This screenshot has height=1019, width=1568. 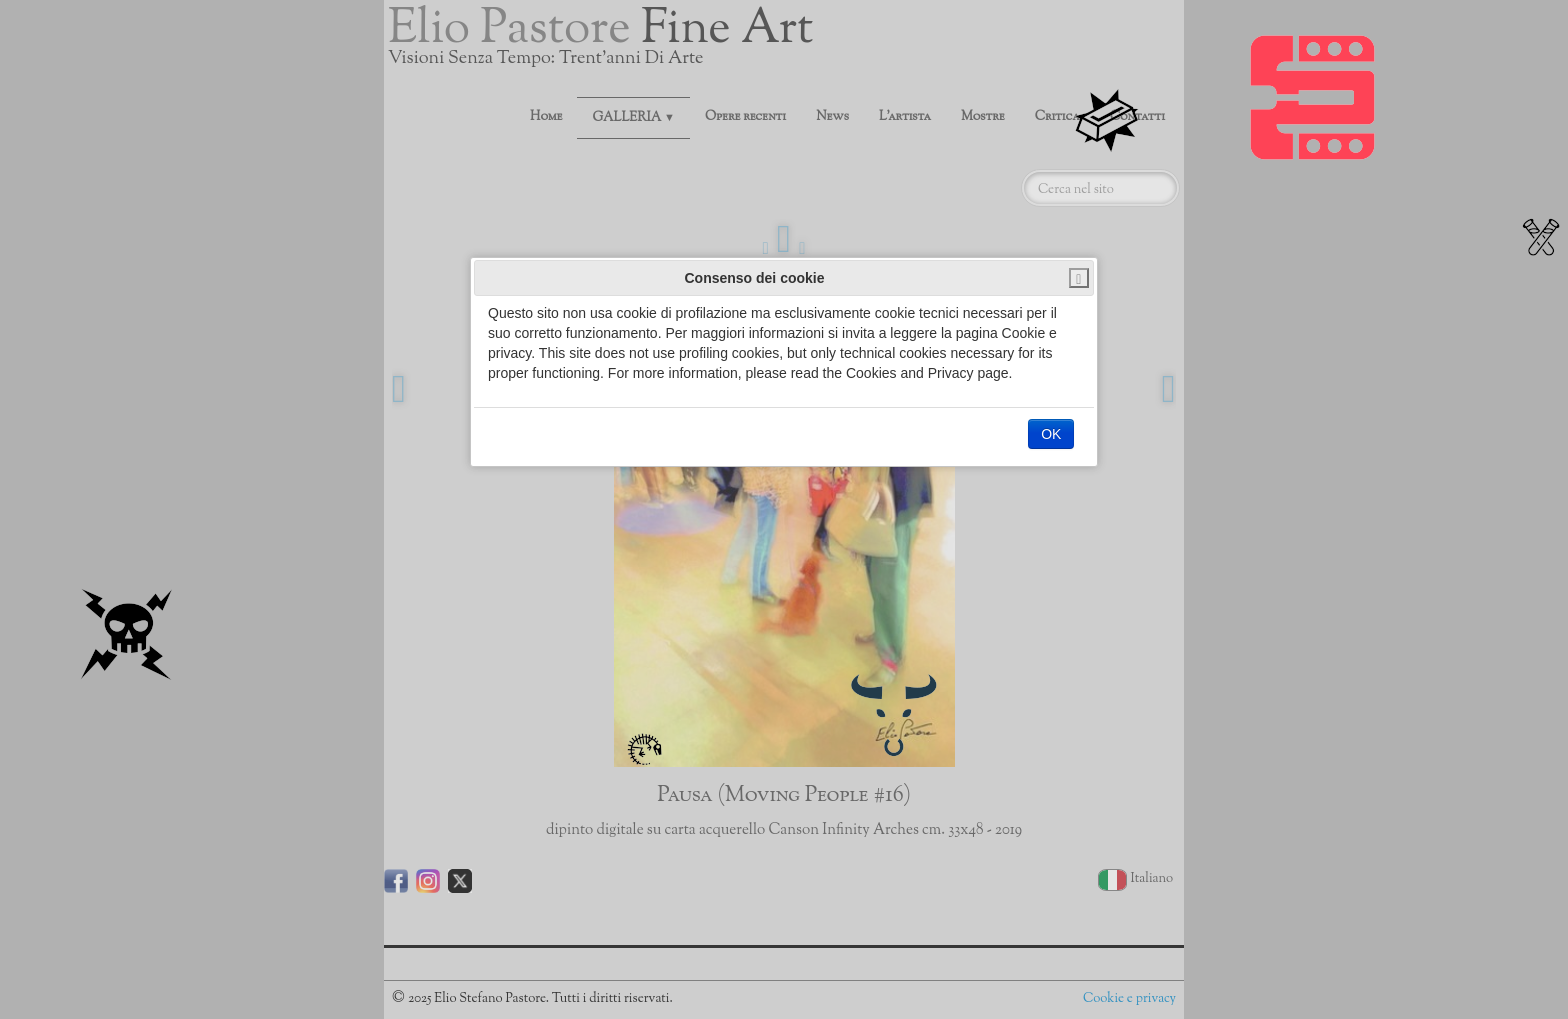 What do you see at coordinates (126, 634) in the screenshot?
I see `indicates a powerful attack or special ability` at bounding box center [126, 634].